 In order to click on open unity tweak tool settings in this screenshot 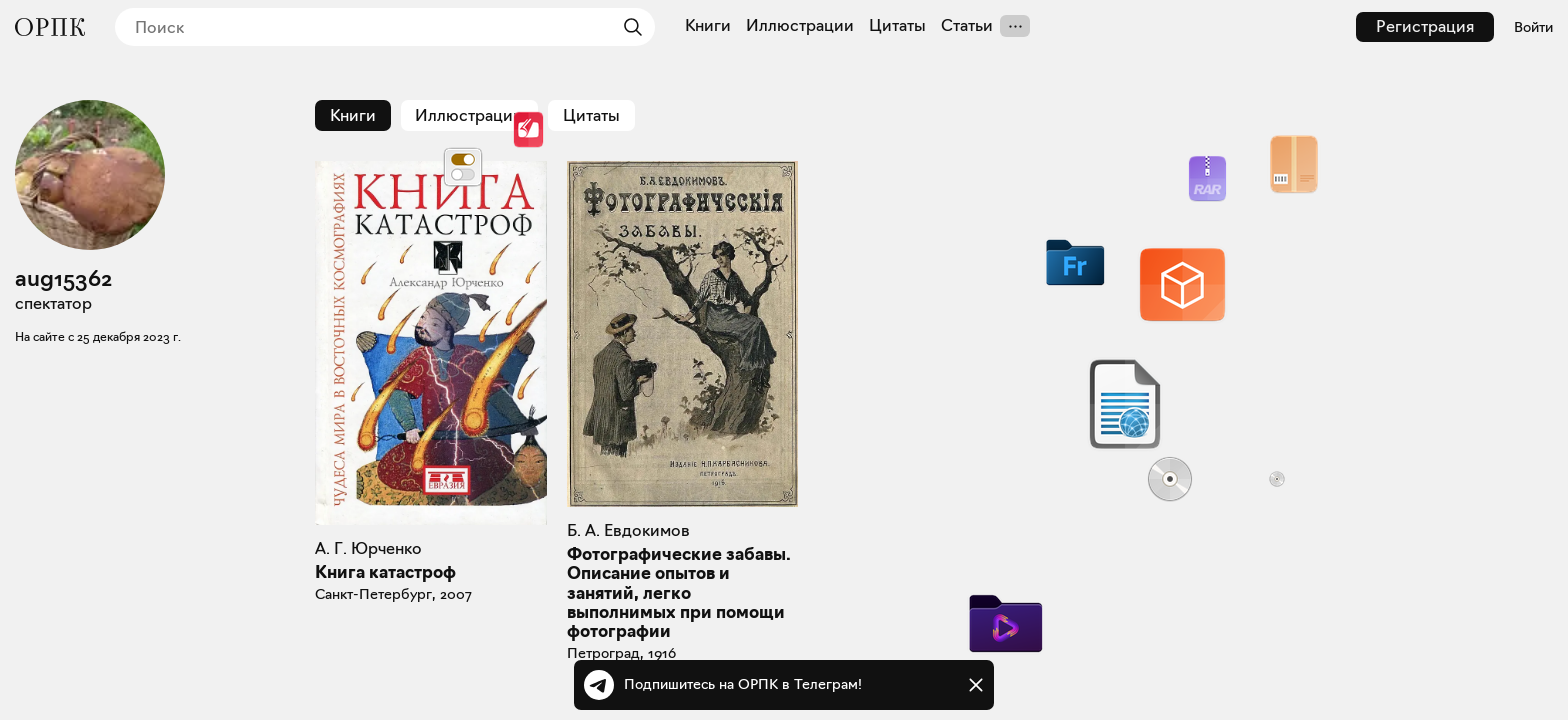, I will do `click(463, 167)`.